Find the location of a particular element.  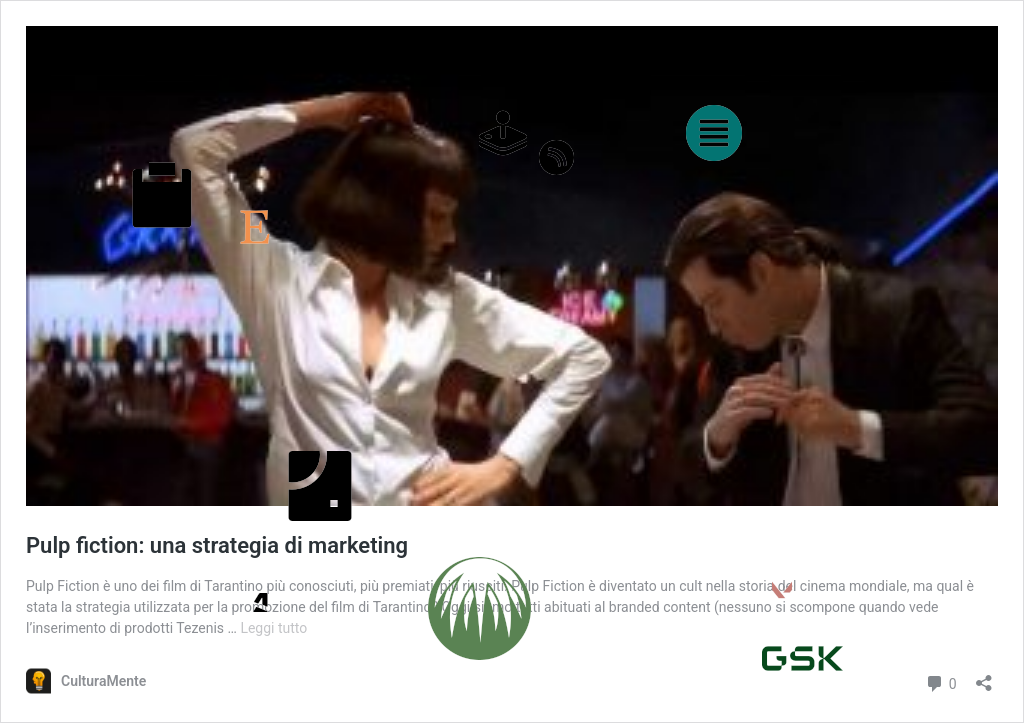

access local storage or hard drive is located at coordinates (320, 486).